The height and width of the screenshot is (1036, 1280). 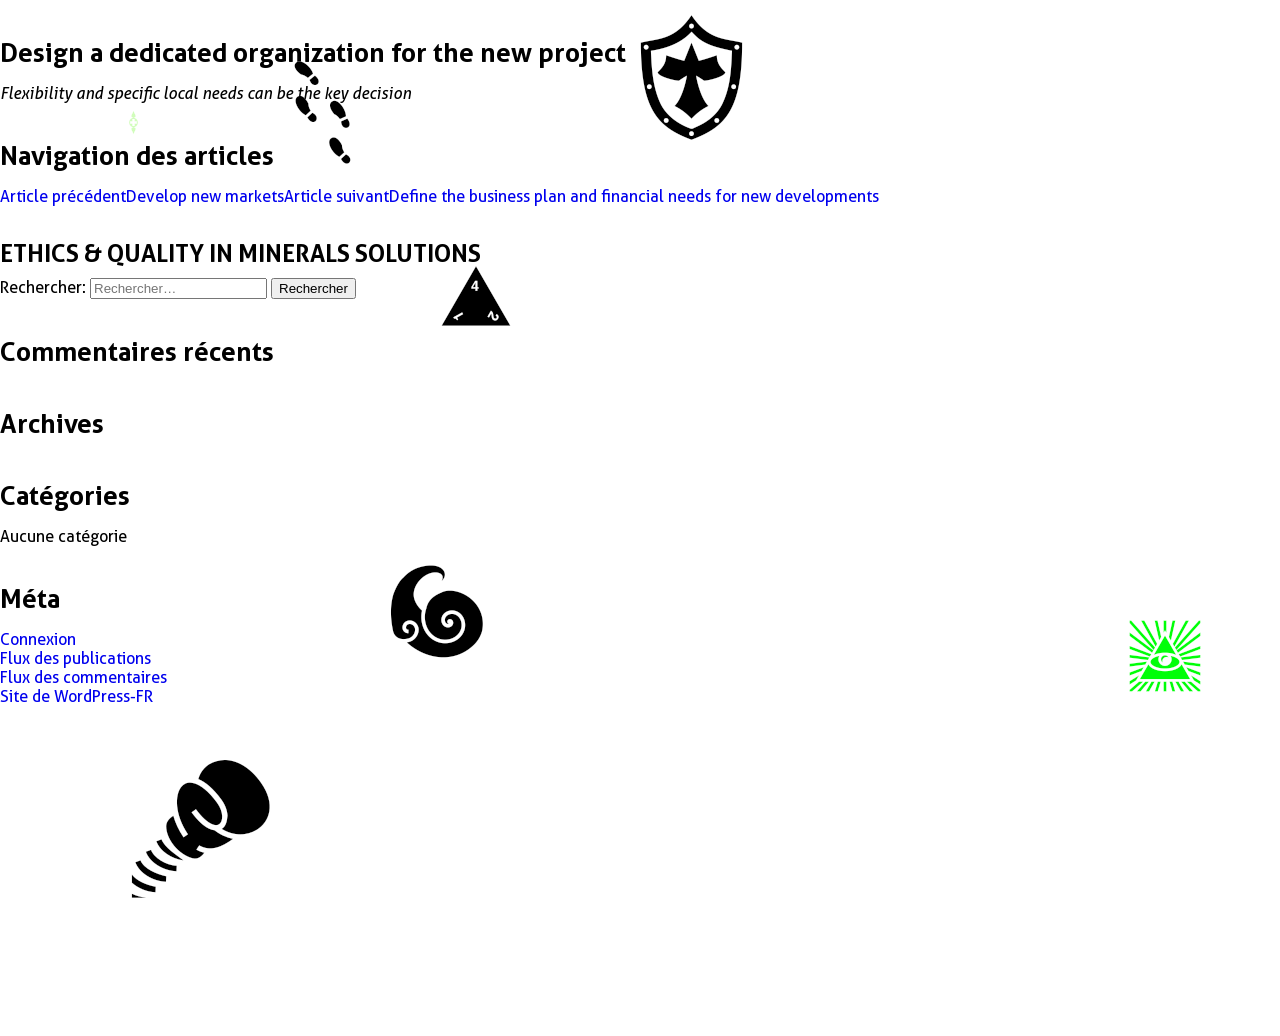 What do you see at coordinates (476, 296) in the screenshot?
I see `select a 4-sided die for rolling` at bounding box center [476, 296].